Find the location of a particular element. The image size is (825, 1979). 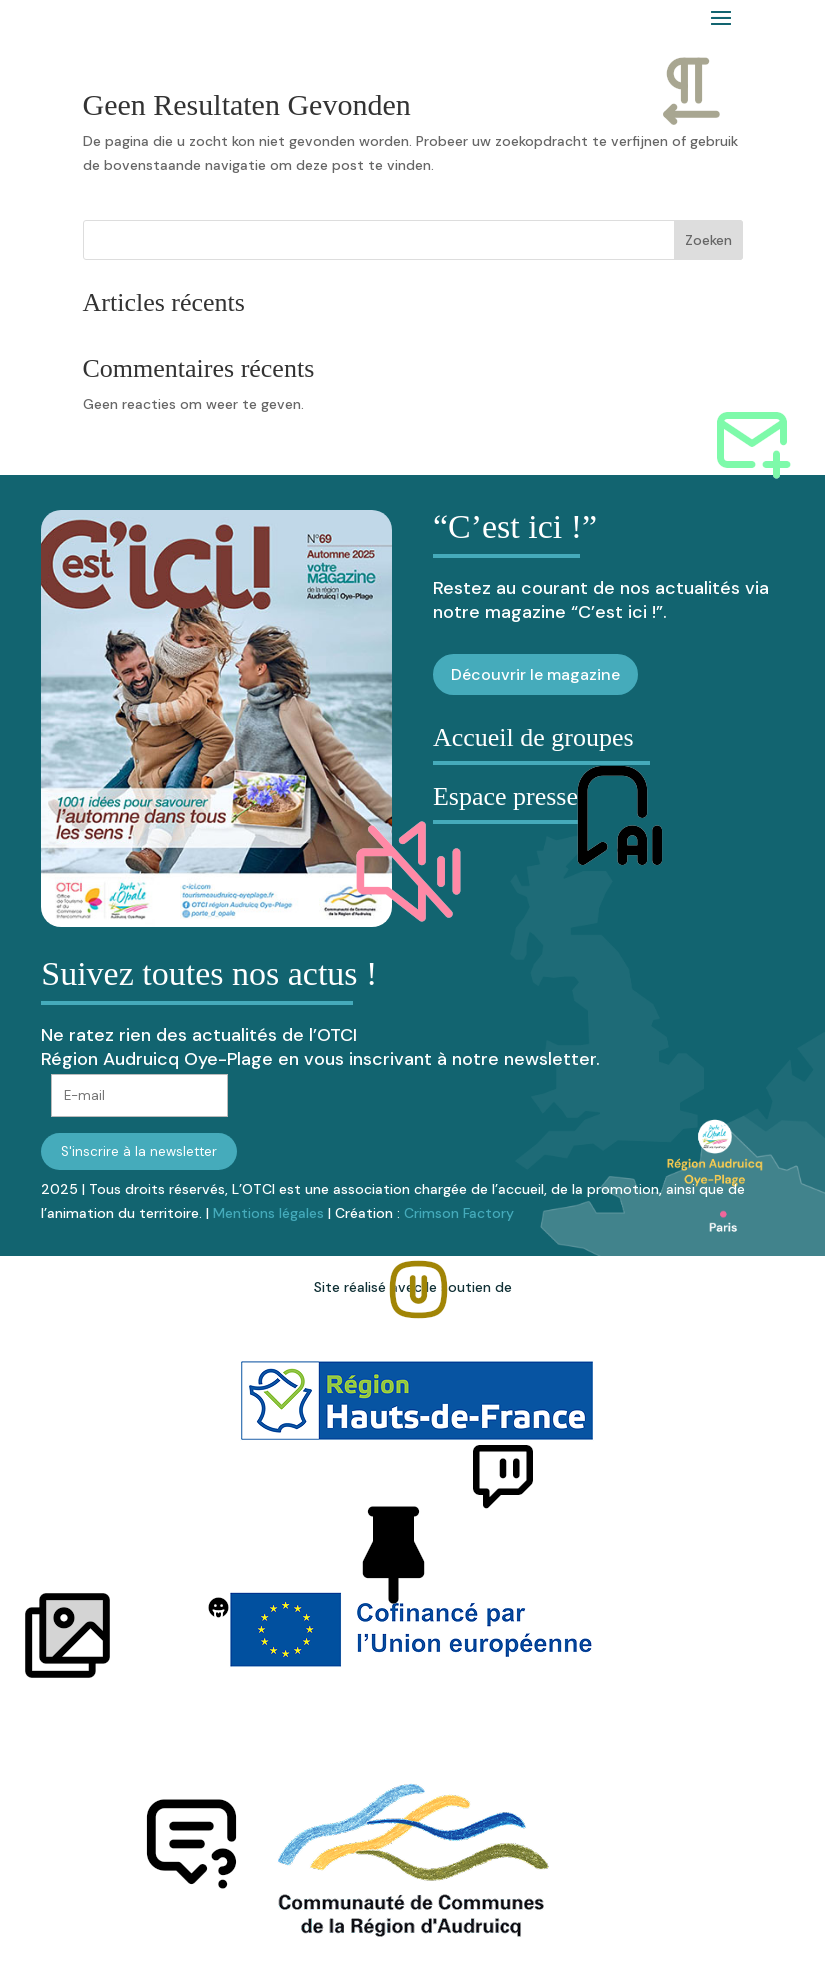

switch text direction to right-to-left is located at coordinates (691, 89).